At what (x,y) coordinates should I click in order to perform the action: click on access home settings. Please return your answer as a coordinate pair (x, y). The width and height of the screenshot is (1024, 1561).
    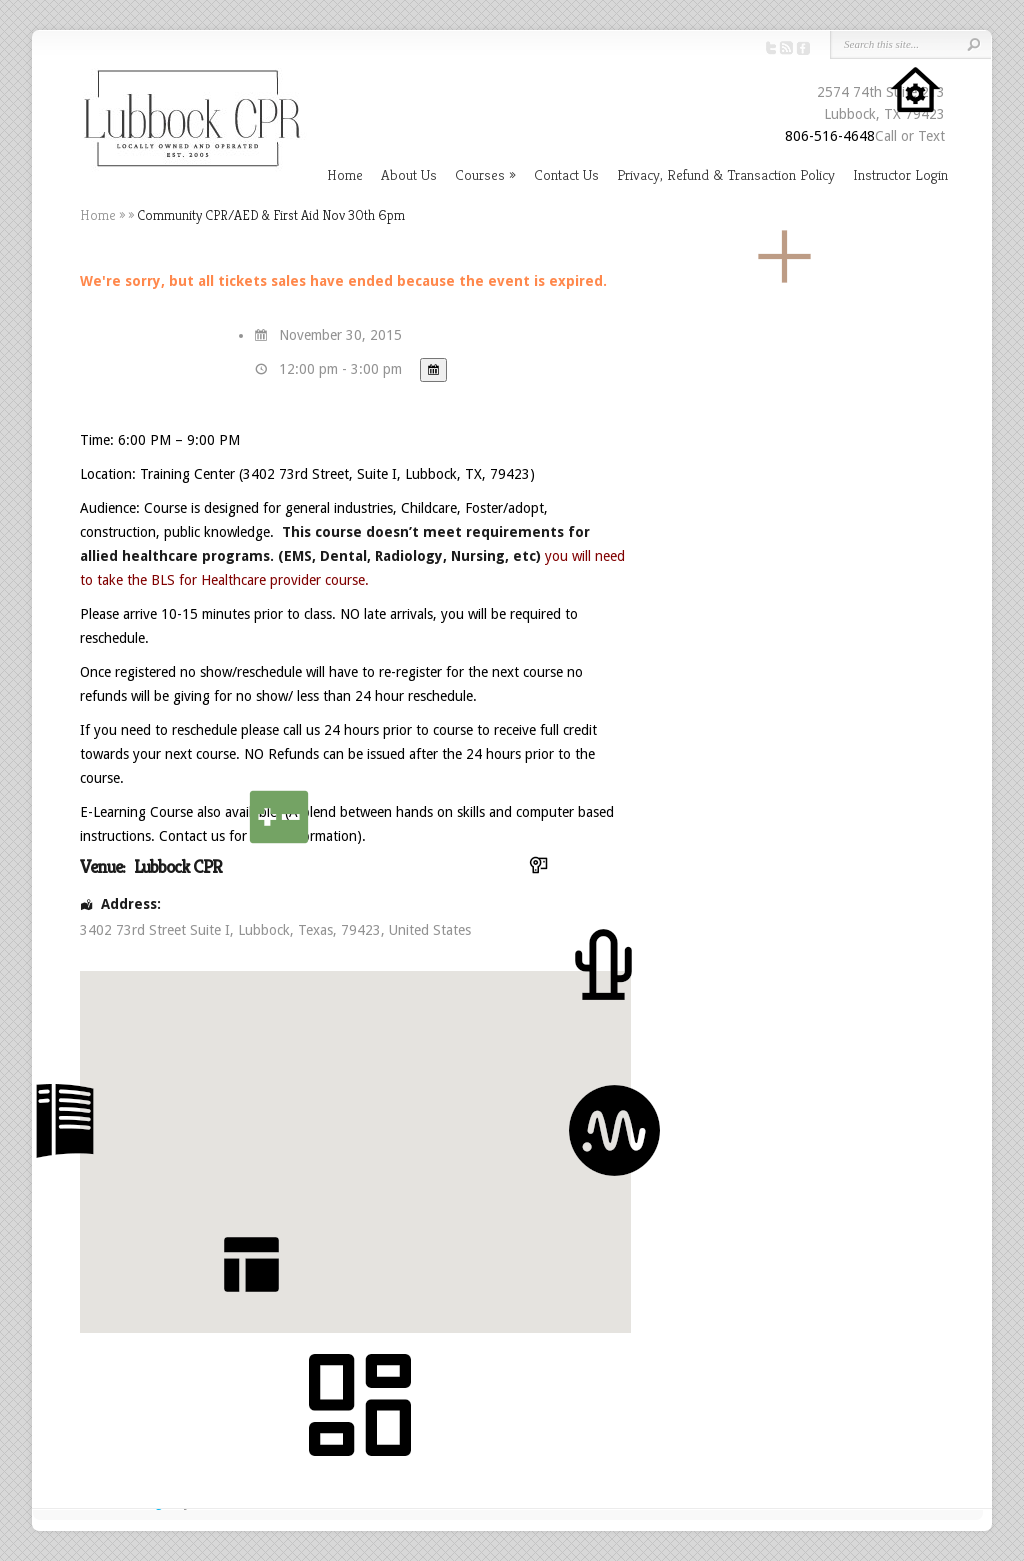
    Looking at the image, I should click on (915, 91).